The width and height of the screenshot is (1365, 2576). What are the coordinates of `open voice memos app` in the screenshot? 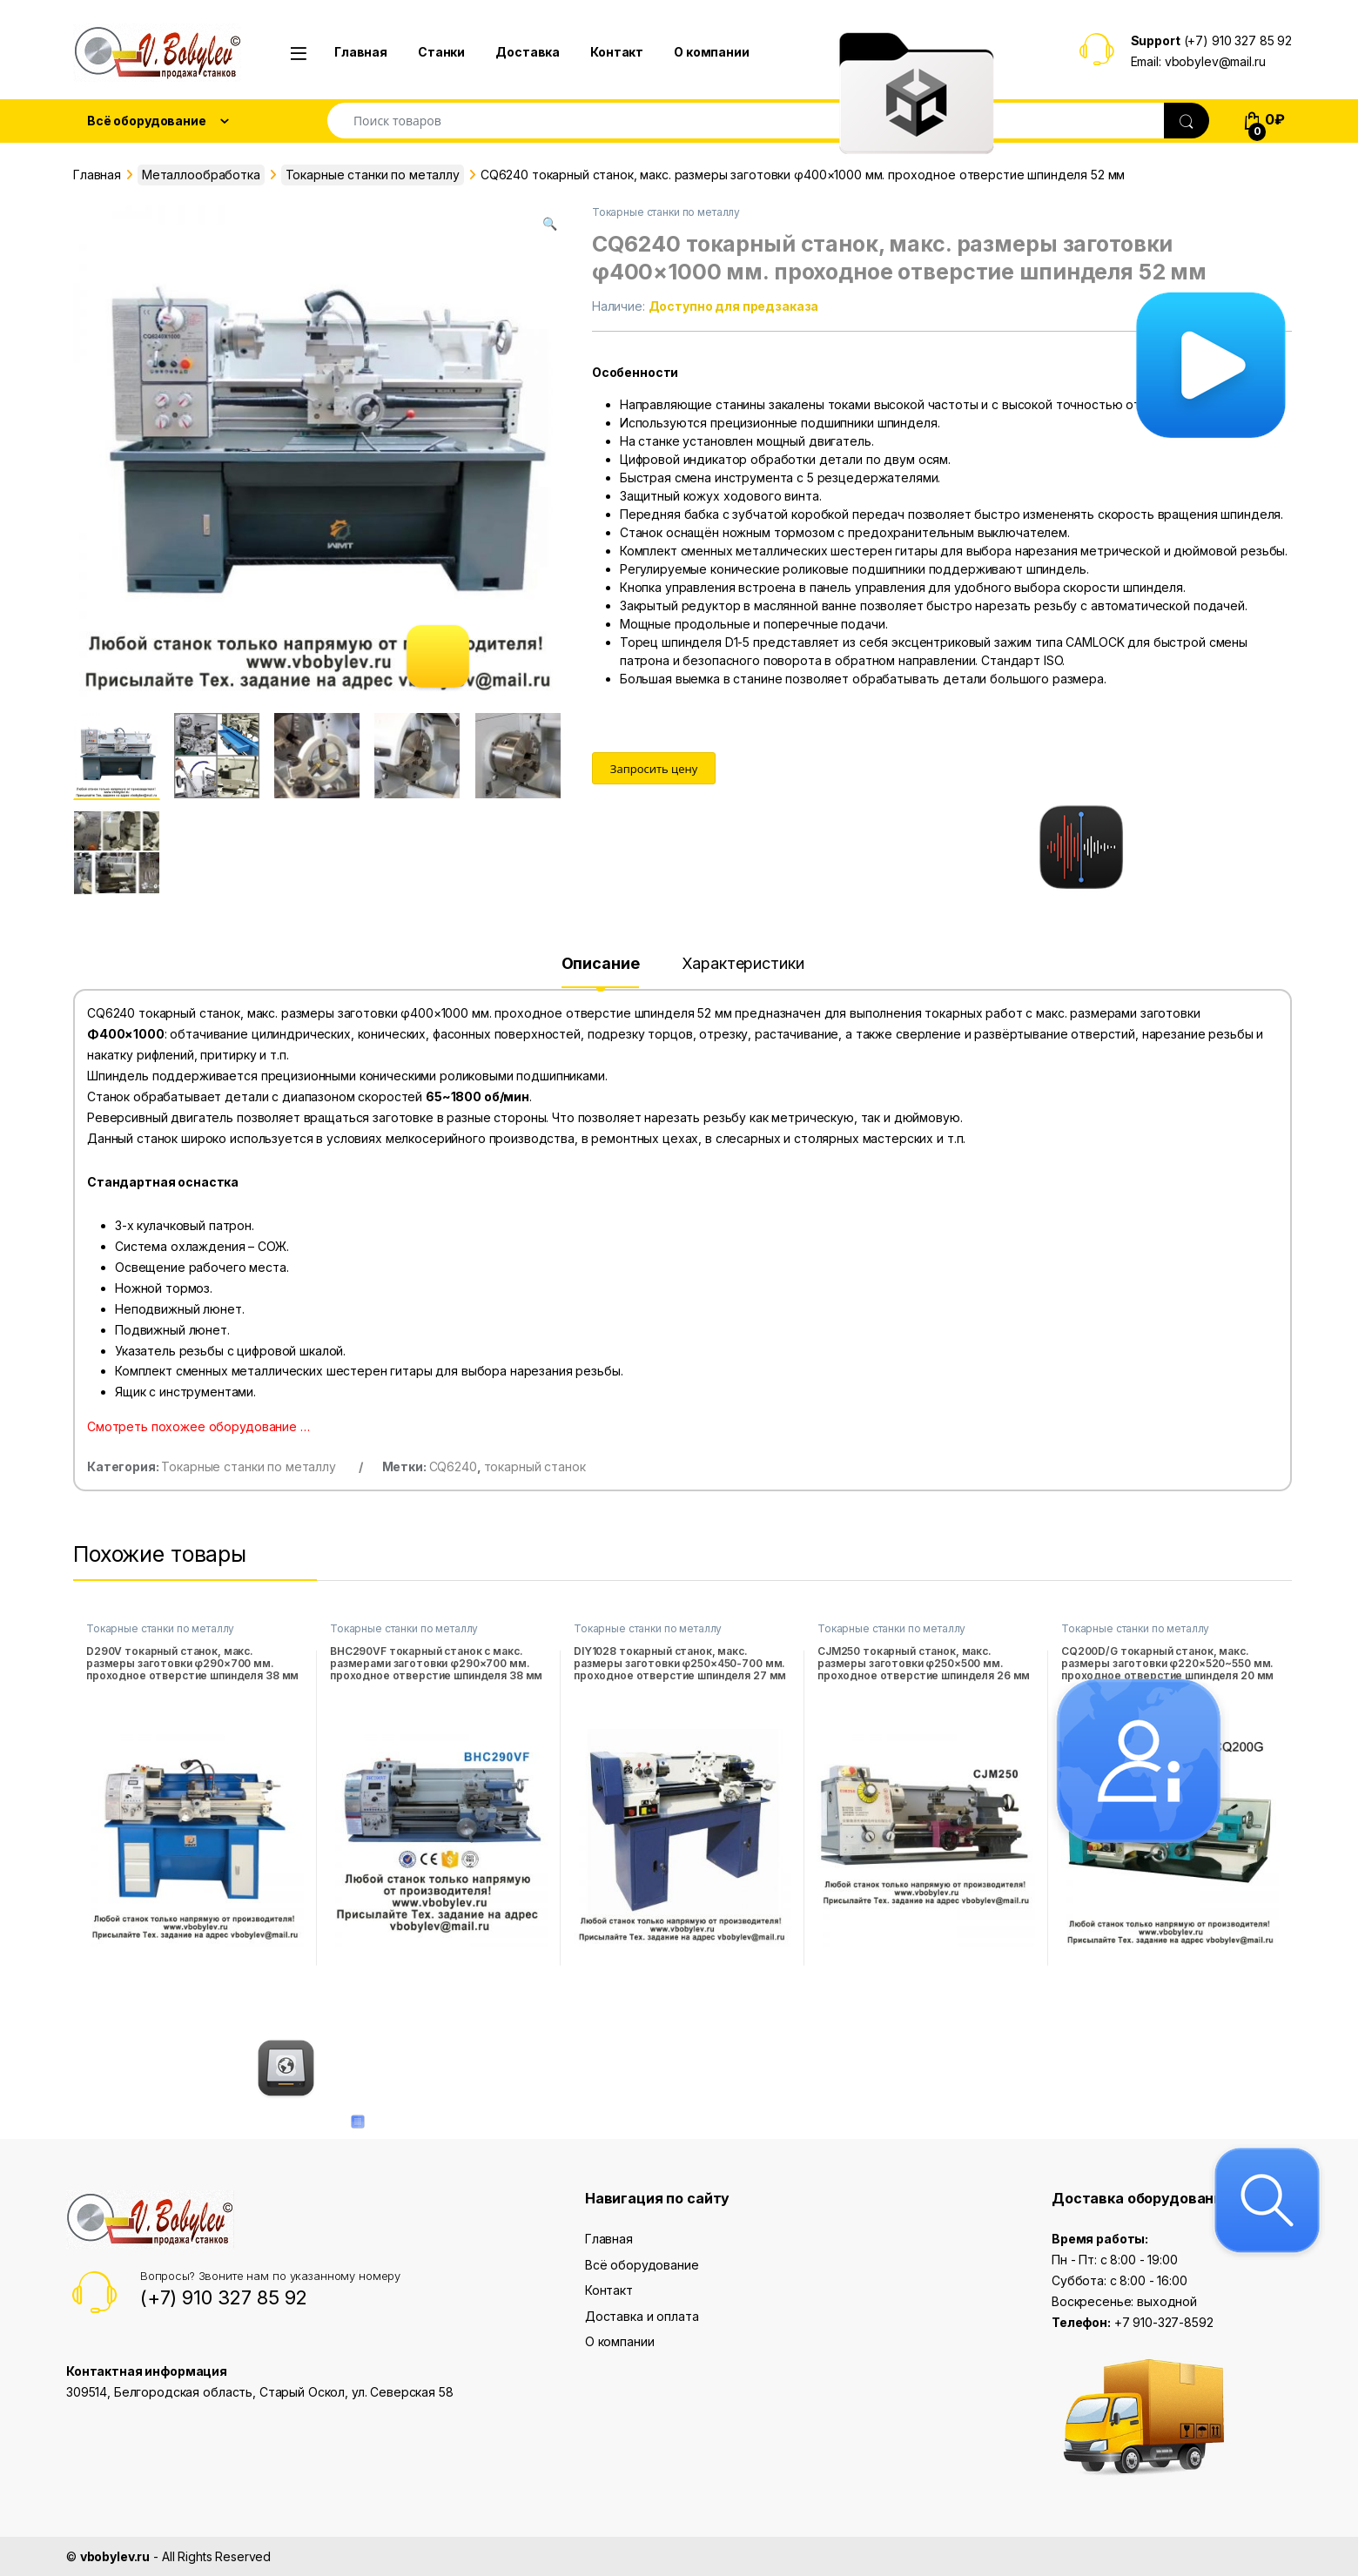 It's located at (1081, 847).